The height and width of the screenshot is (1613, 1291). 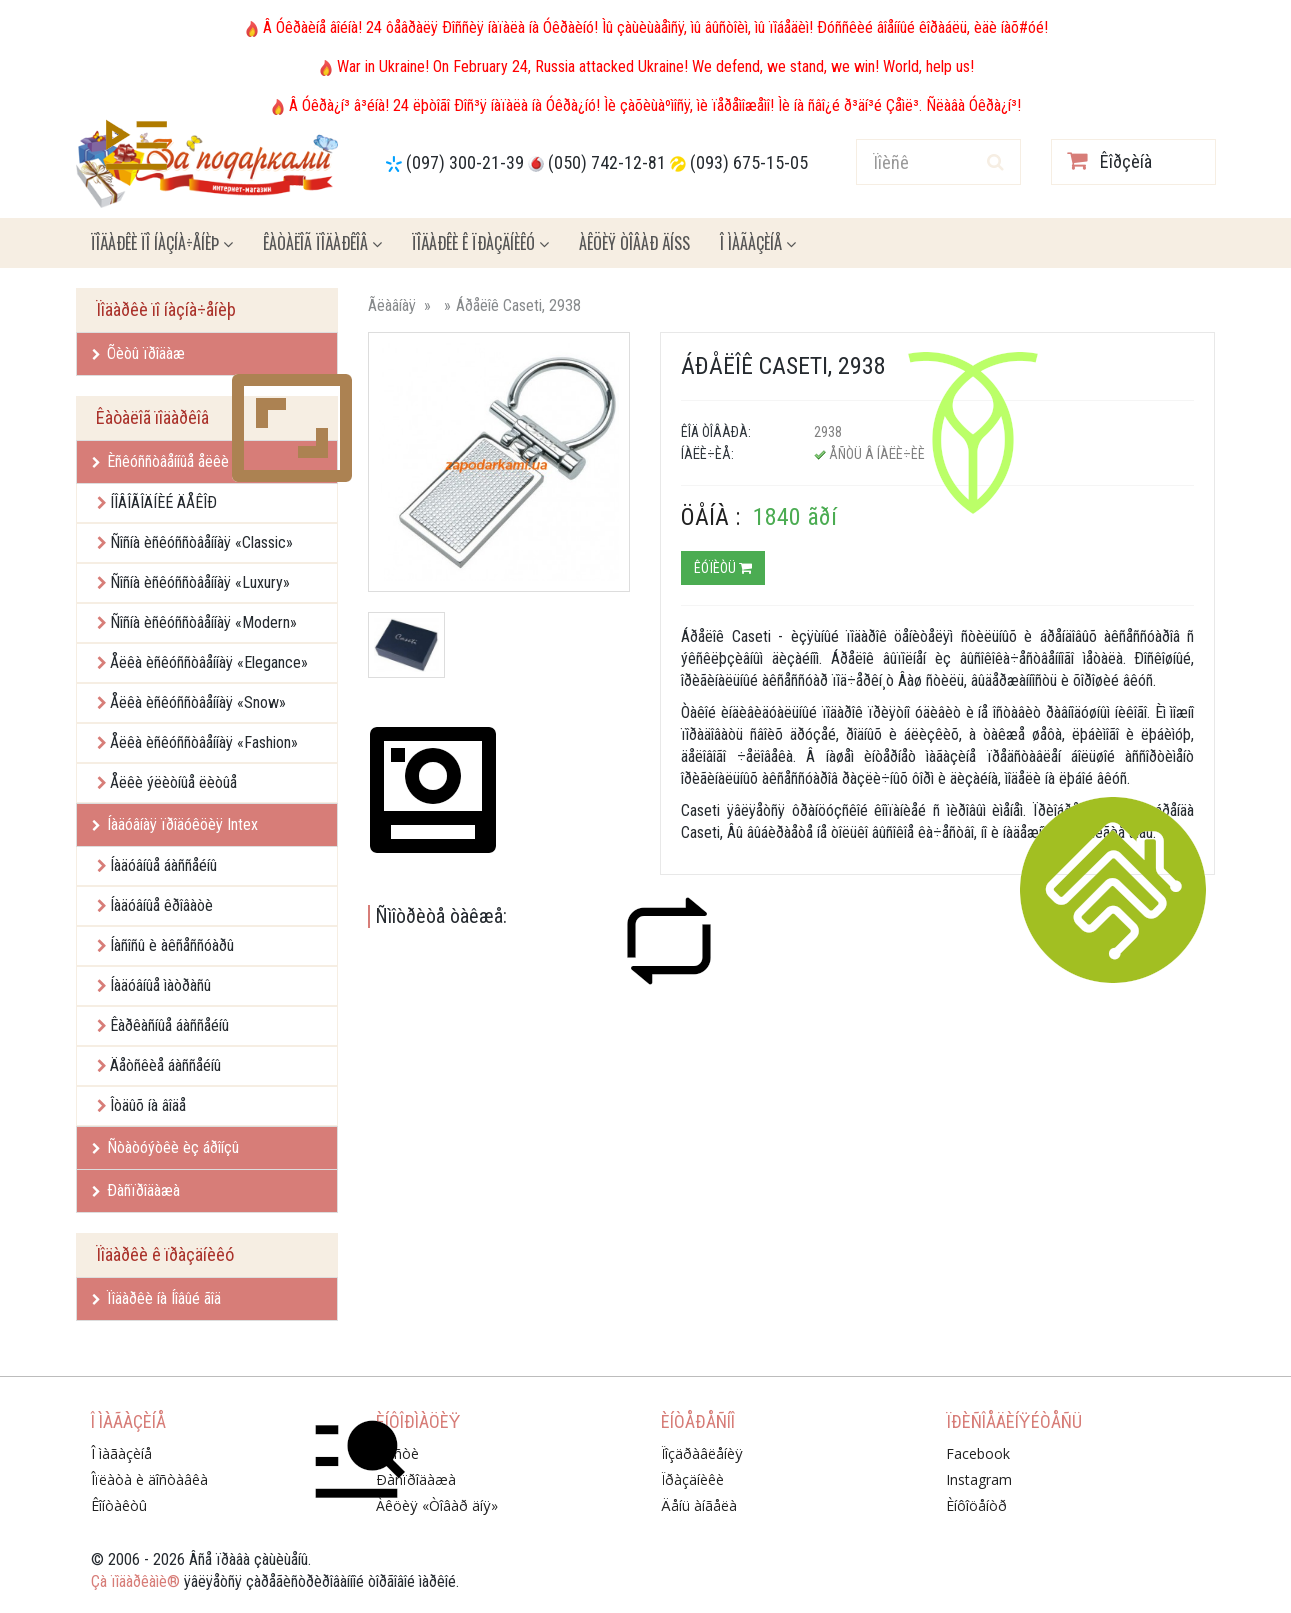 What do you see at coordinates (1113, 890) in the screenshot?
I see `open homebridge app settings` at bounding box center [1113, 890].